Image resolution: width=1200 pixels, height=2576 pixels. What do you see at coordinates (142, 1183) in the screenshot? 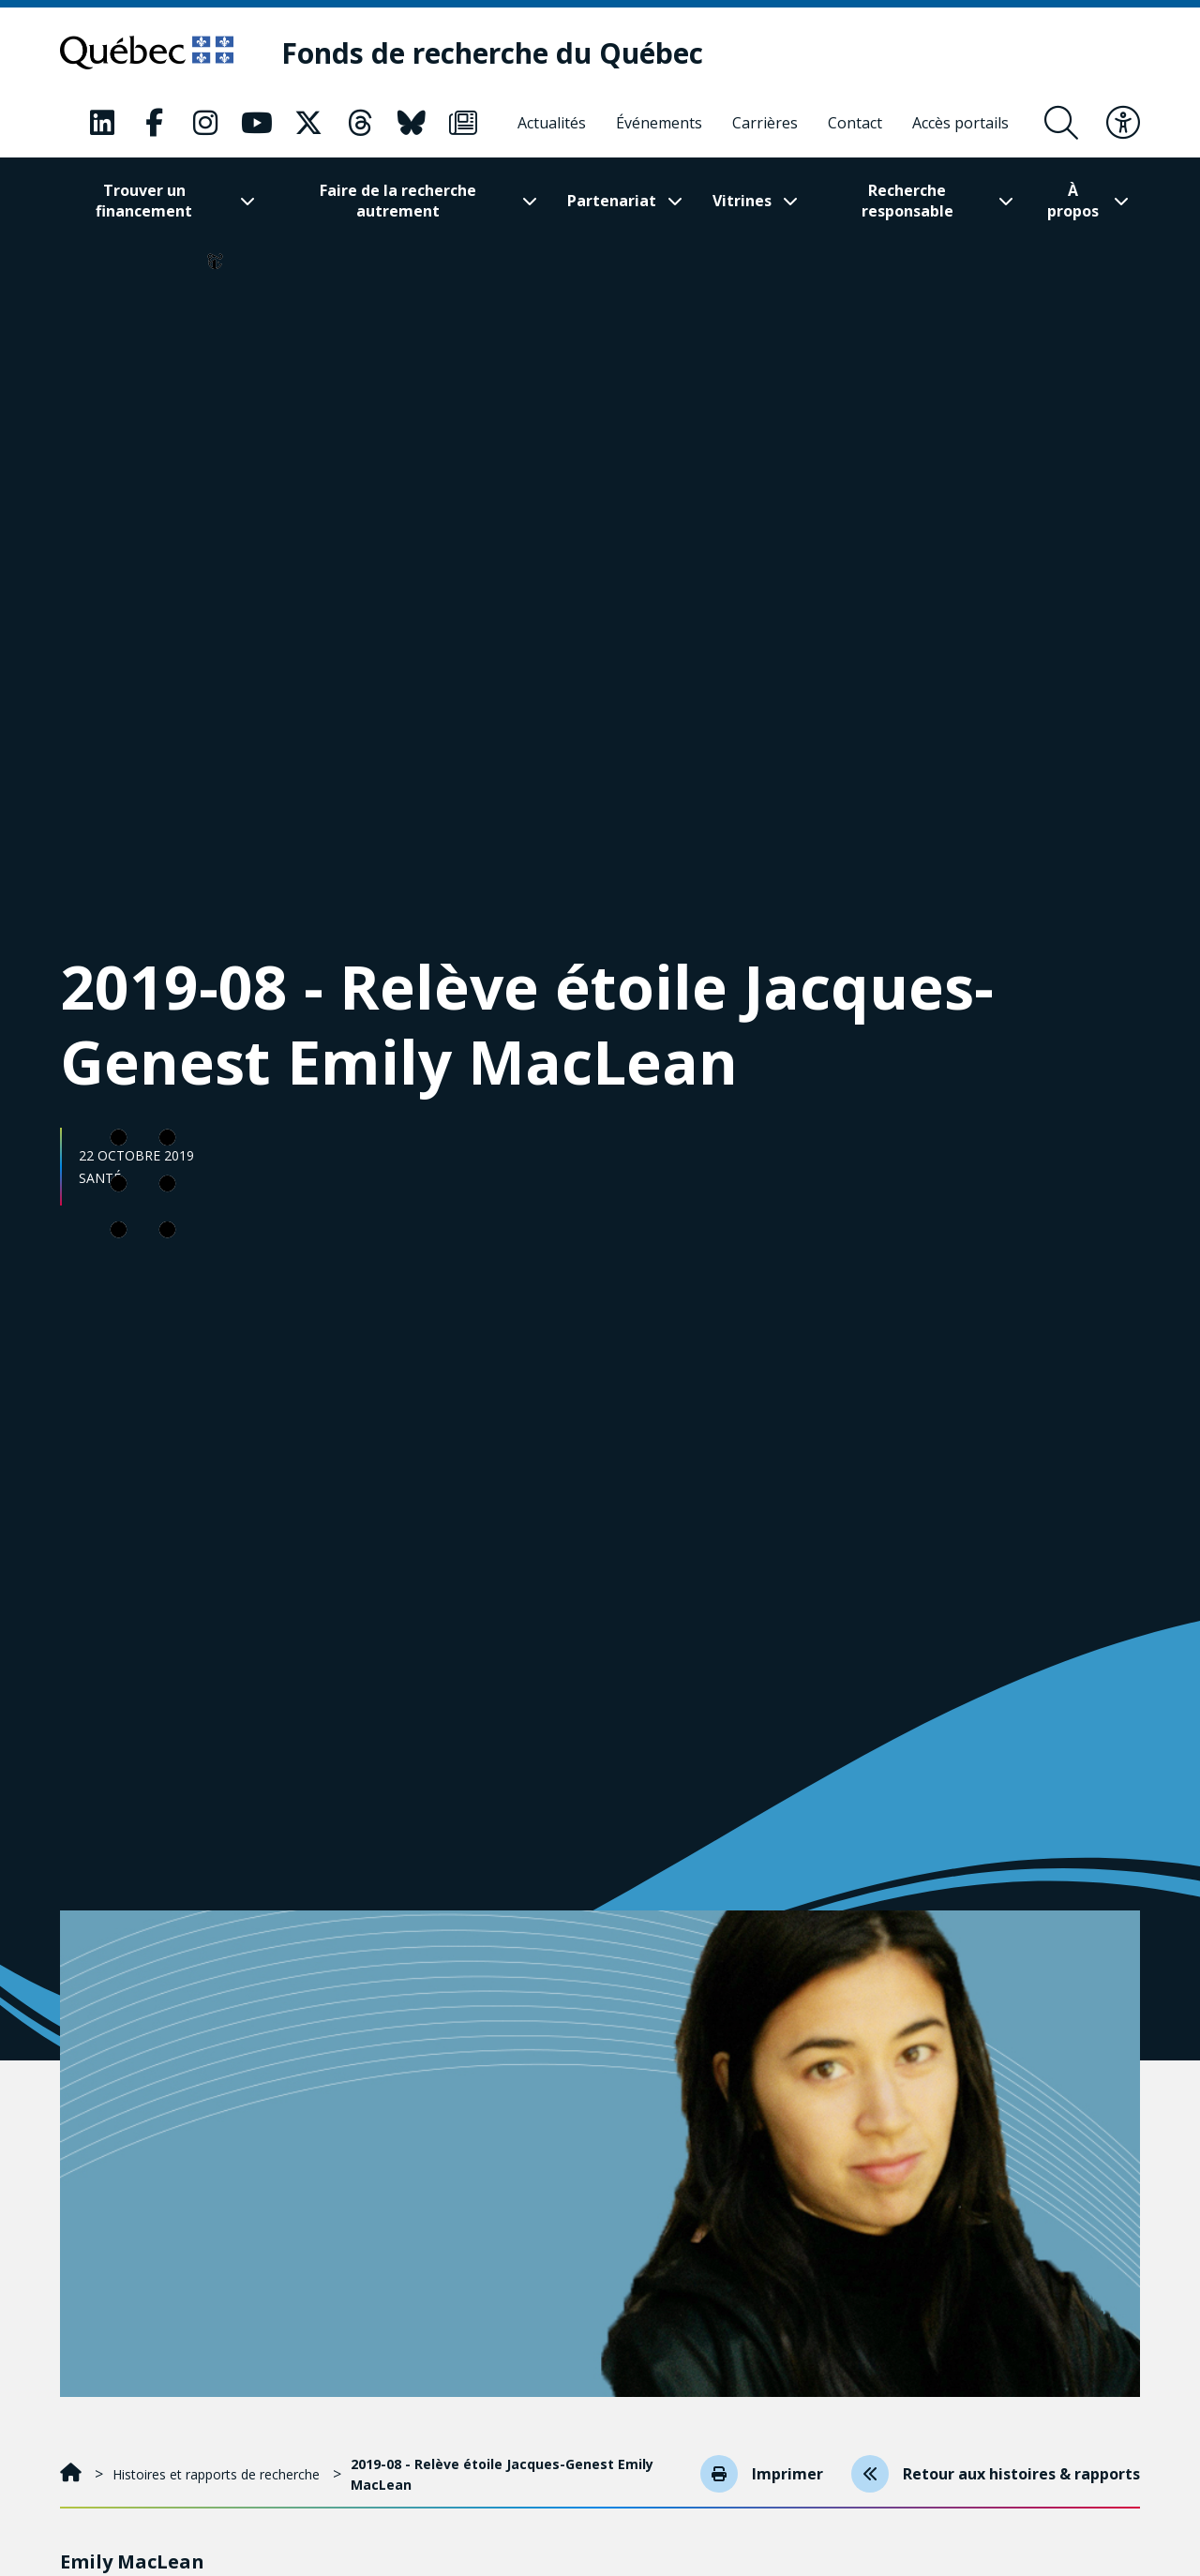
I see `drag to reorder items` at bounding box center [142, 1183].